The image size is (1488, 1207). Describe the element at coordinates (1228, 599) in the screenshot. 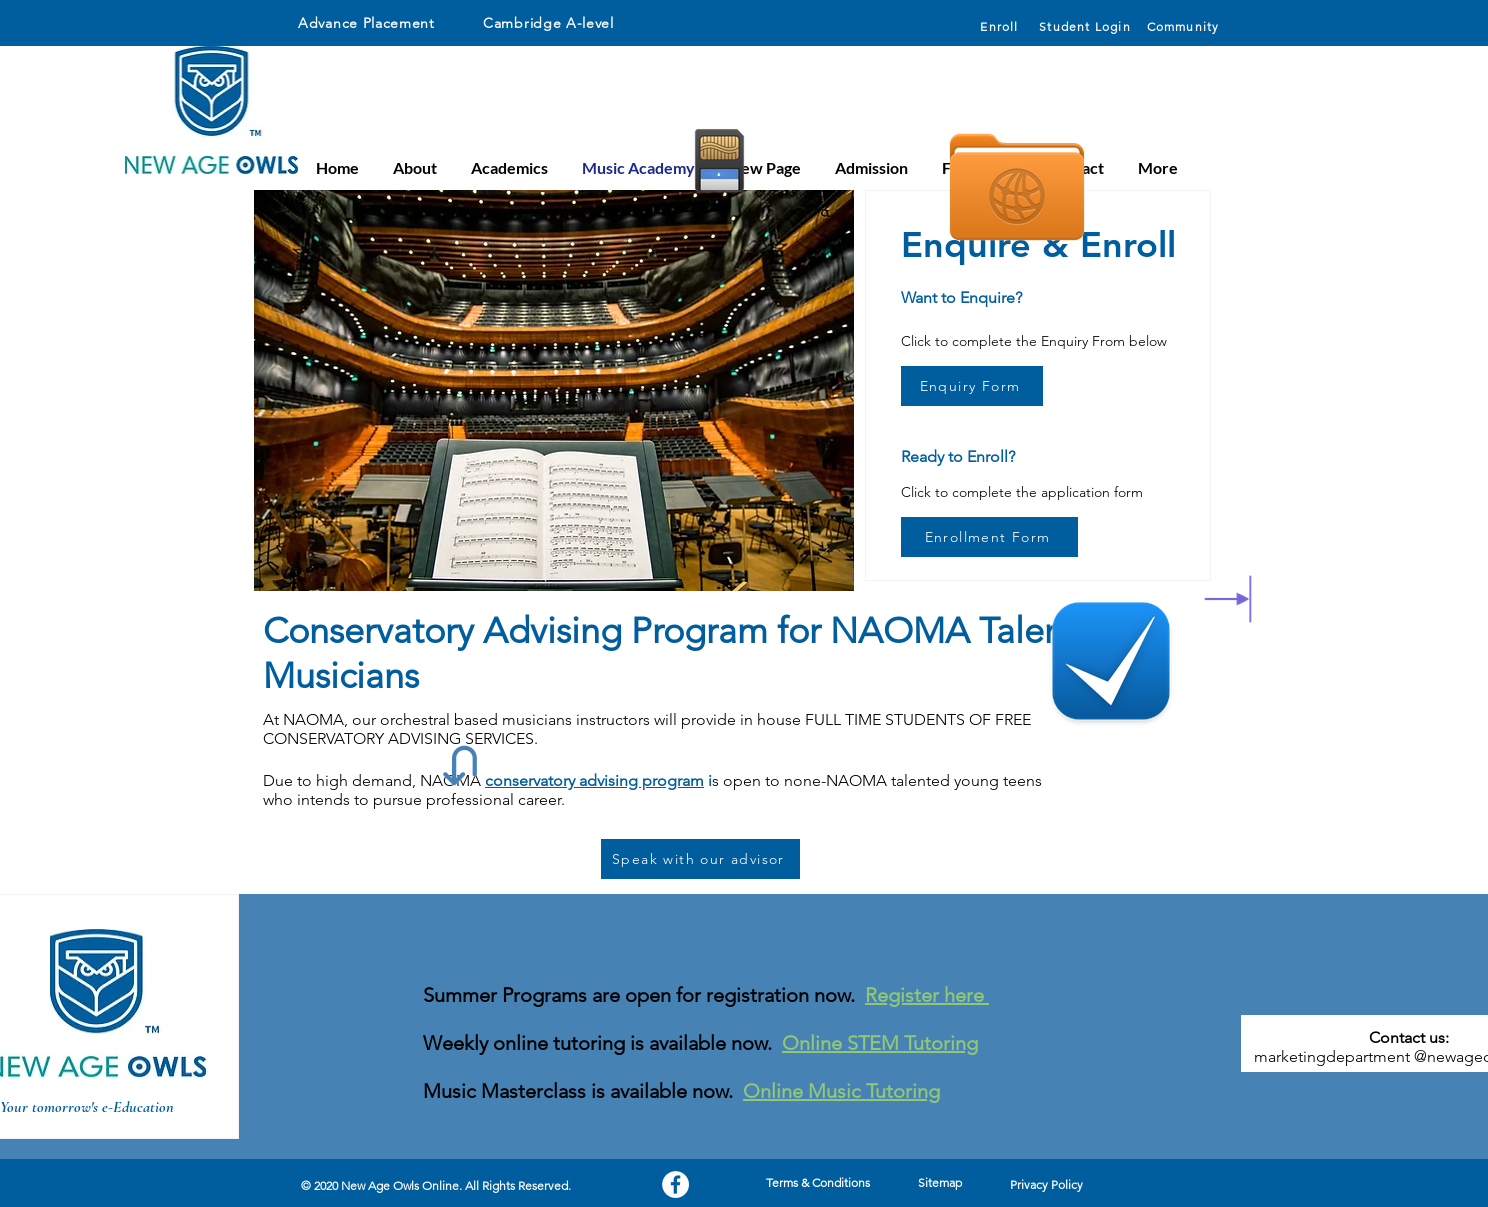

I see `go to the last item in a list or sequence` at that location.